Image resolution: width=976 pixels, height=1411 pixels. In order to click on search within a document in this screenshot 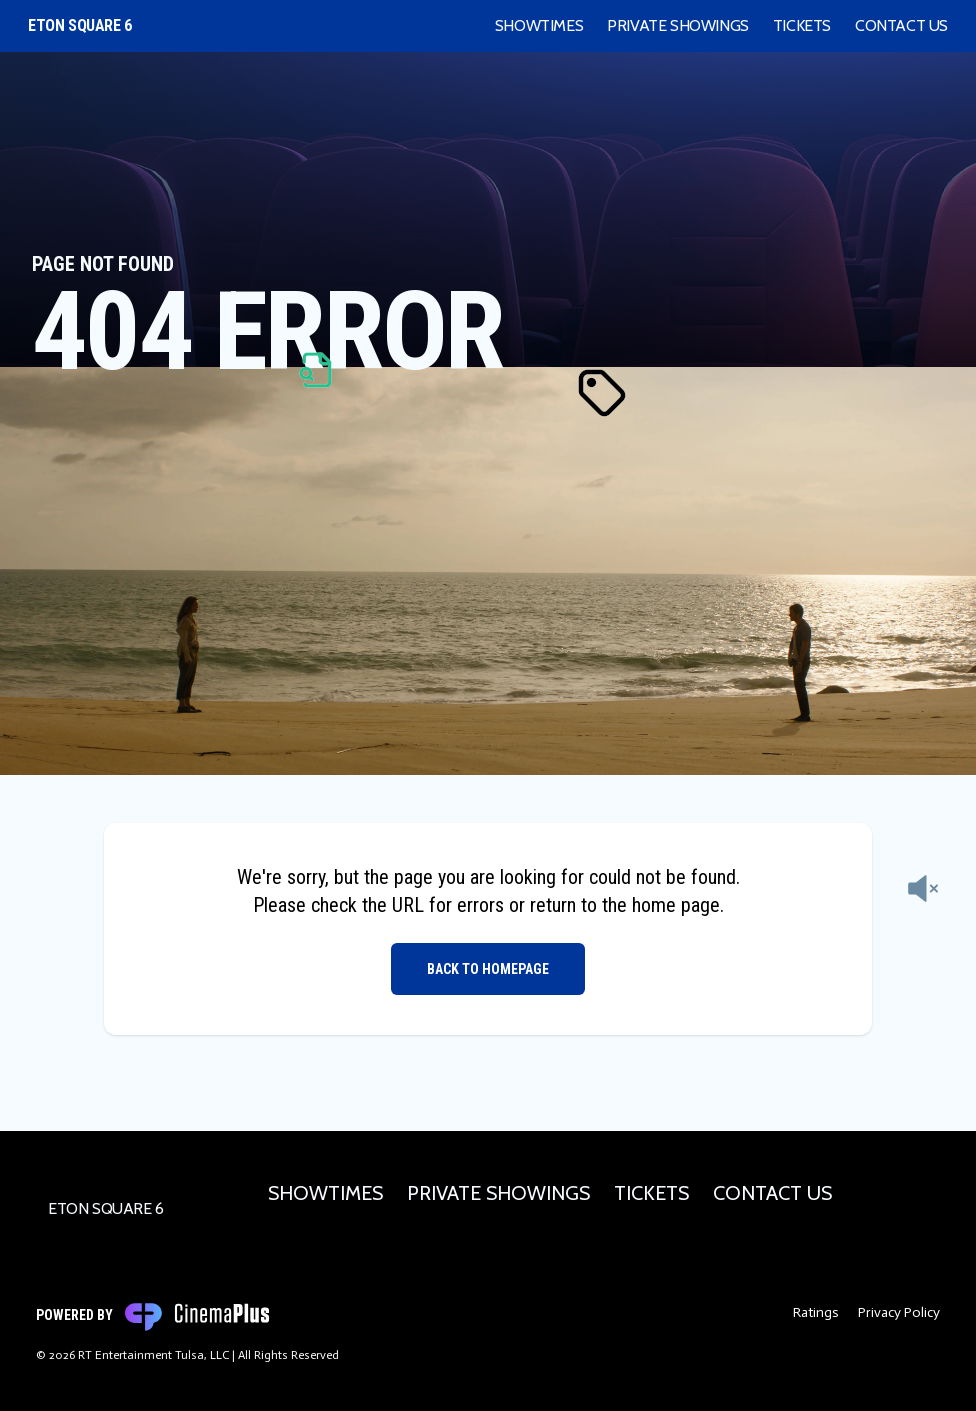, I will do `click(317, 370)`.